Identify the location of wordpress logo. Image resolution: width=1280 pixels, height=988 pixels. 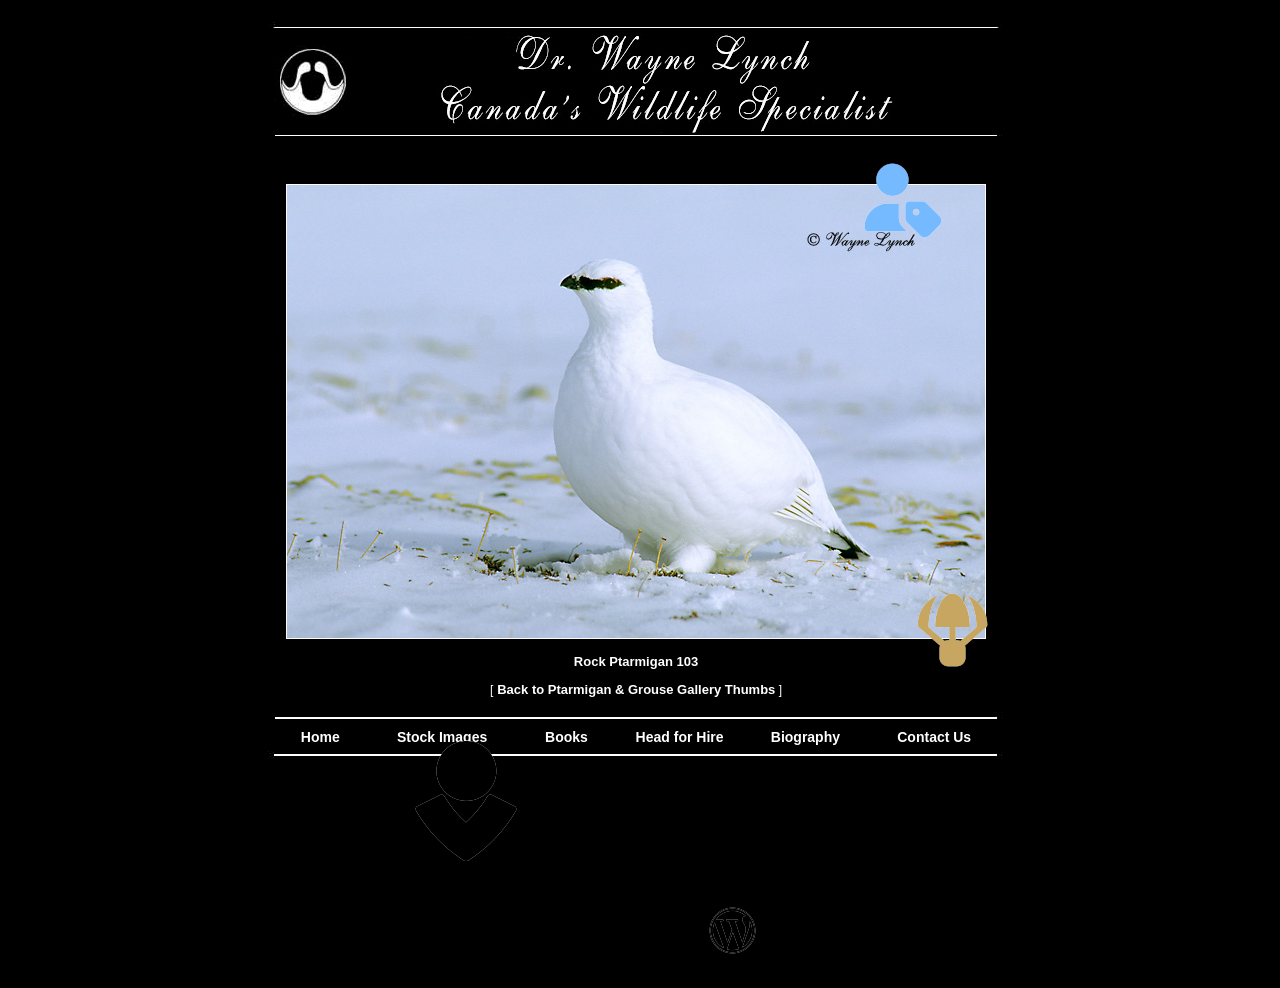
(732, 930).